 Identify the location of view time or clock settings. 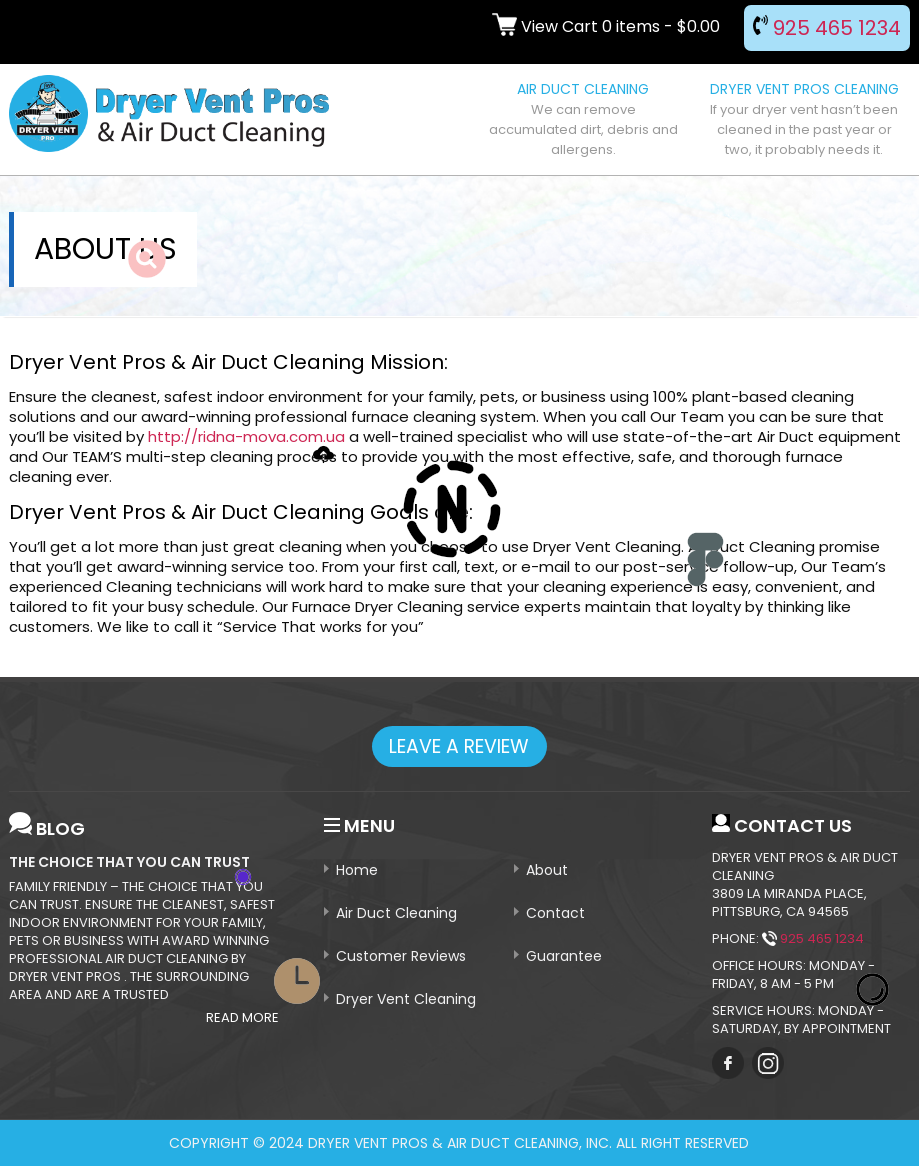
(297, 981).